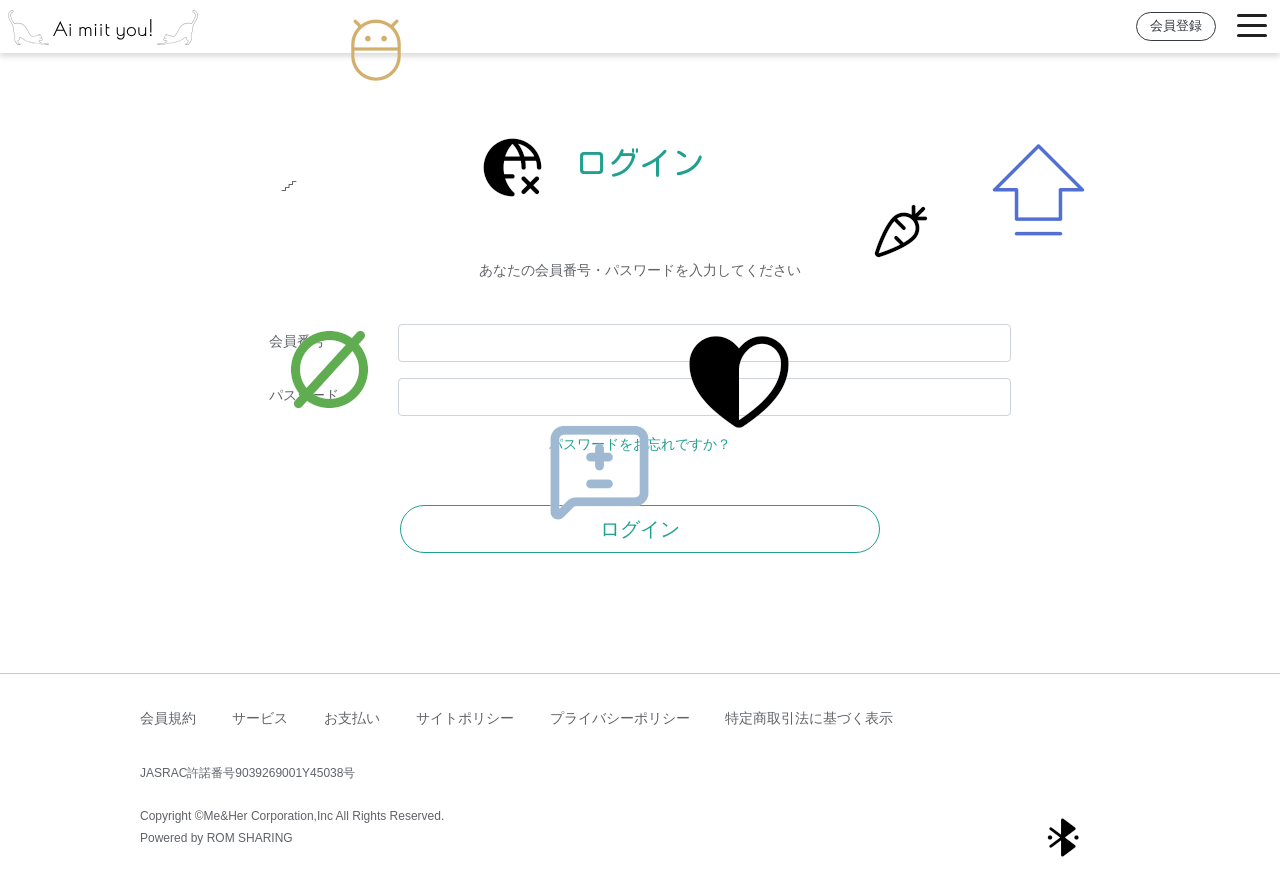  Describe the element at coordinates (1062, 837) in the screenshot. I see `indicates an active bluetooth connection` at that location.